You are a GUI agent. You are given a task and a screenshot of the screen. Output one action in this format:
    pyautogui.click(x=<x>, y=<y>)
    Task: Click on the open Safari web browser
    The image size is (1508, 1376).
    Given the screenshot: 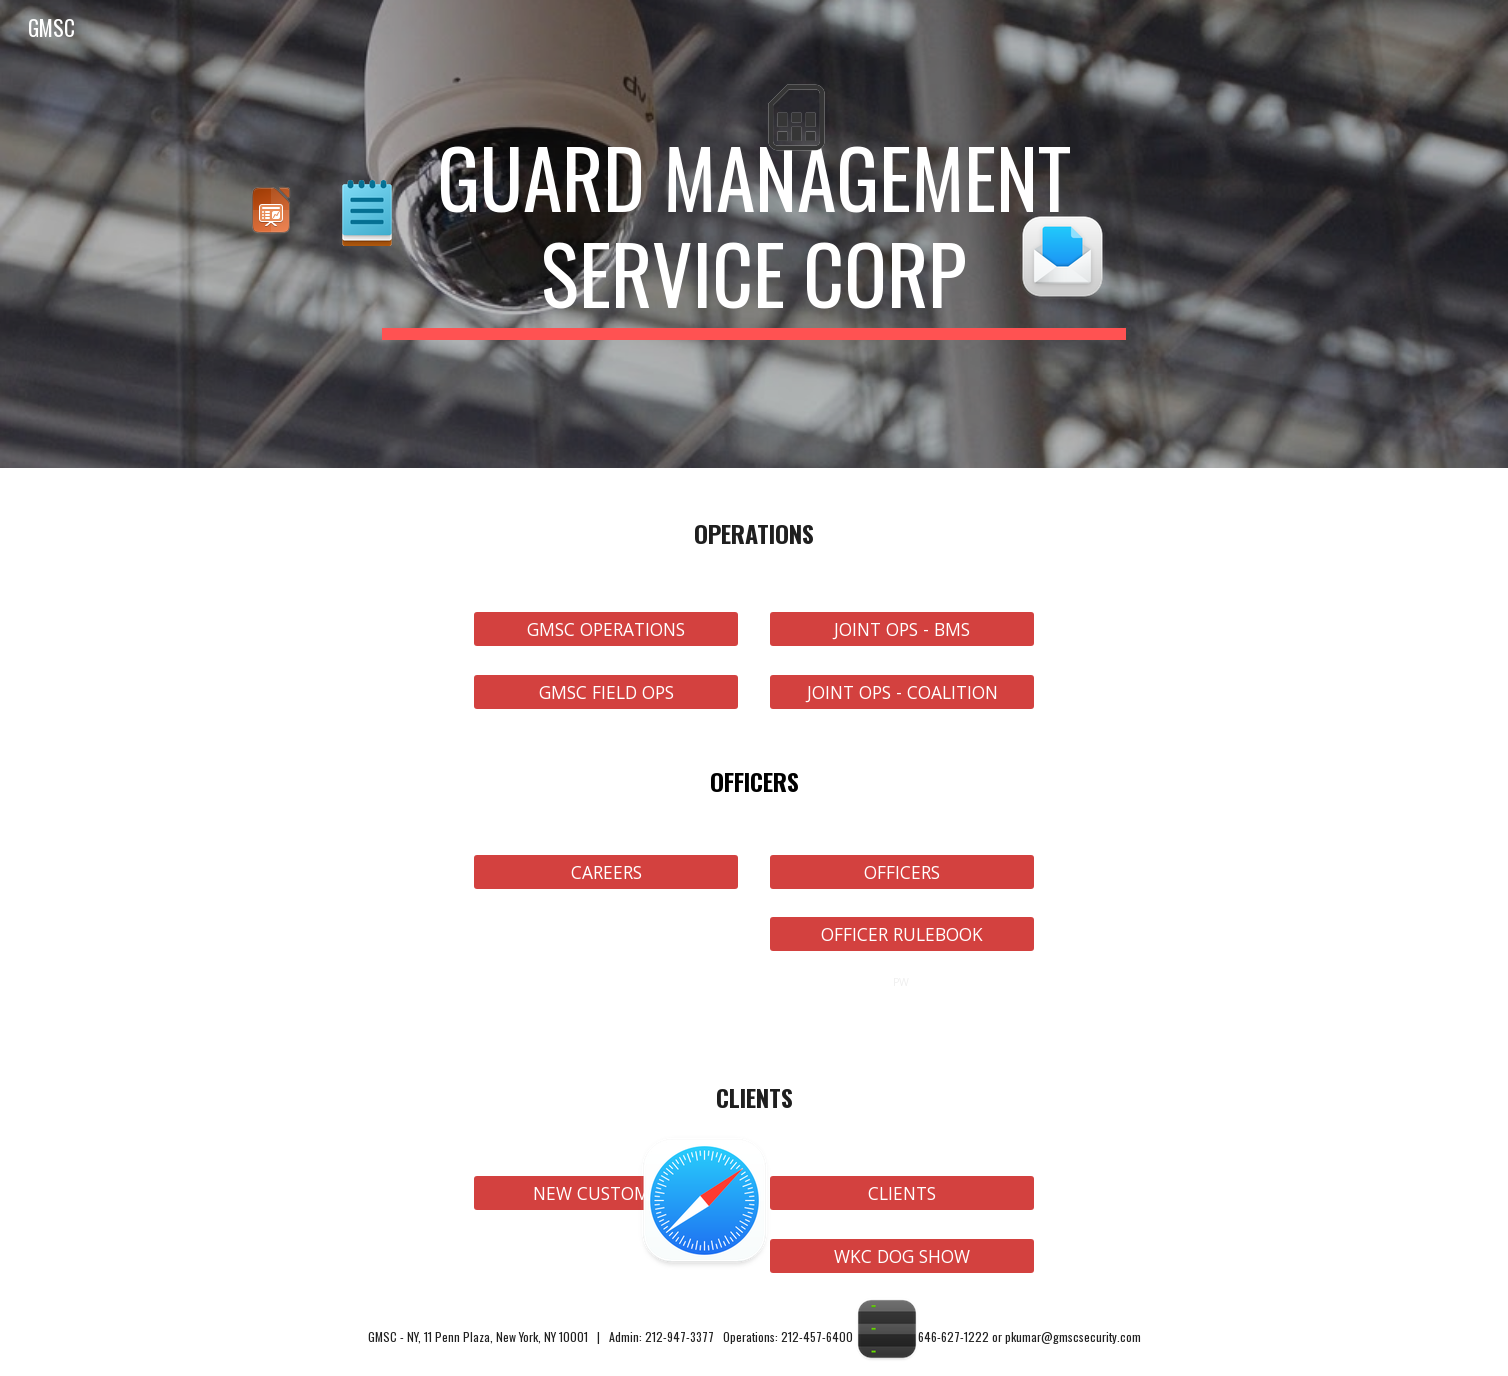 What is the action you would take?
    pyautogui.click(x=704, y=1200)
    